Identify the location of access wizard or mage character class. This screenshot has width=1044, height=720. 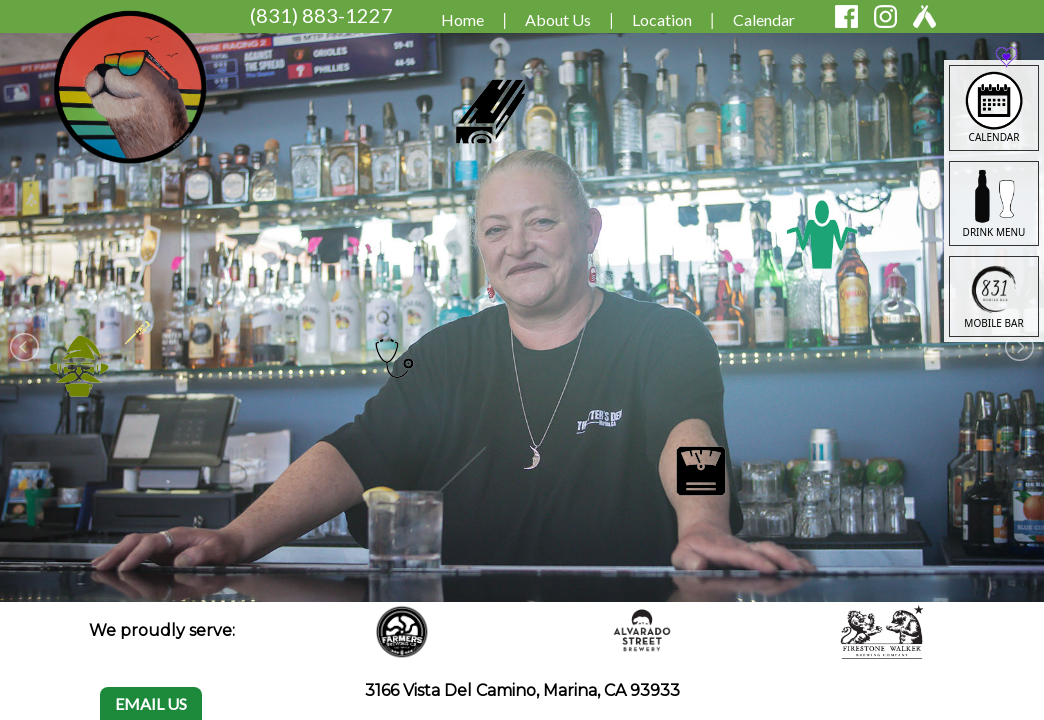
(79, 366).